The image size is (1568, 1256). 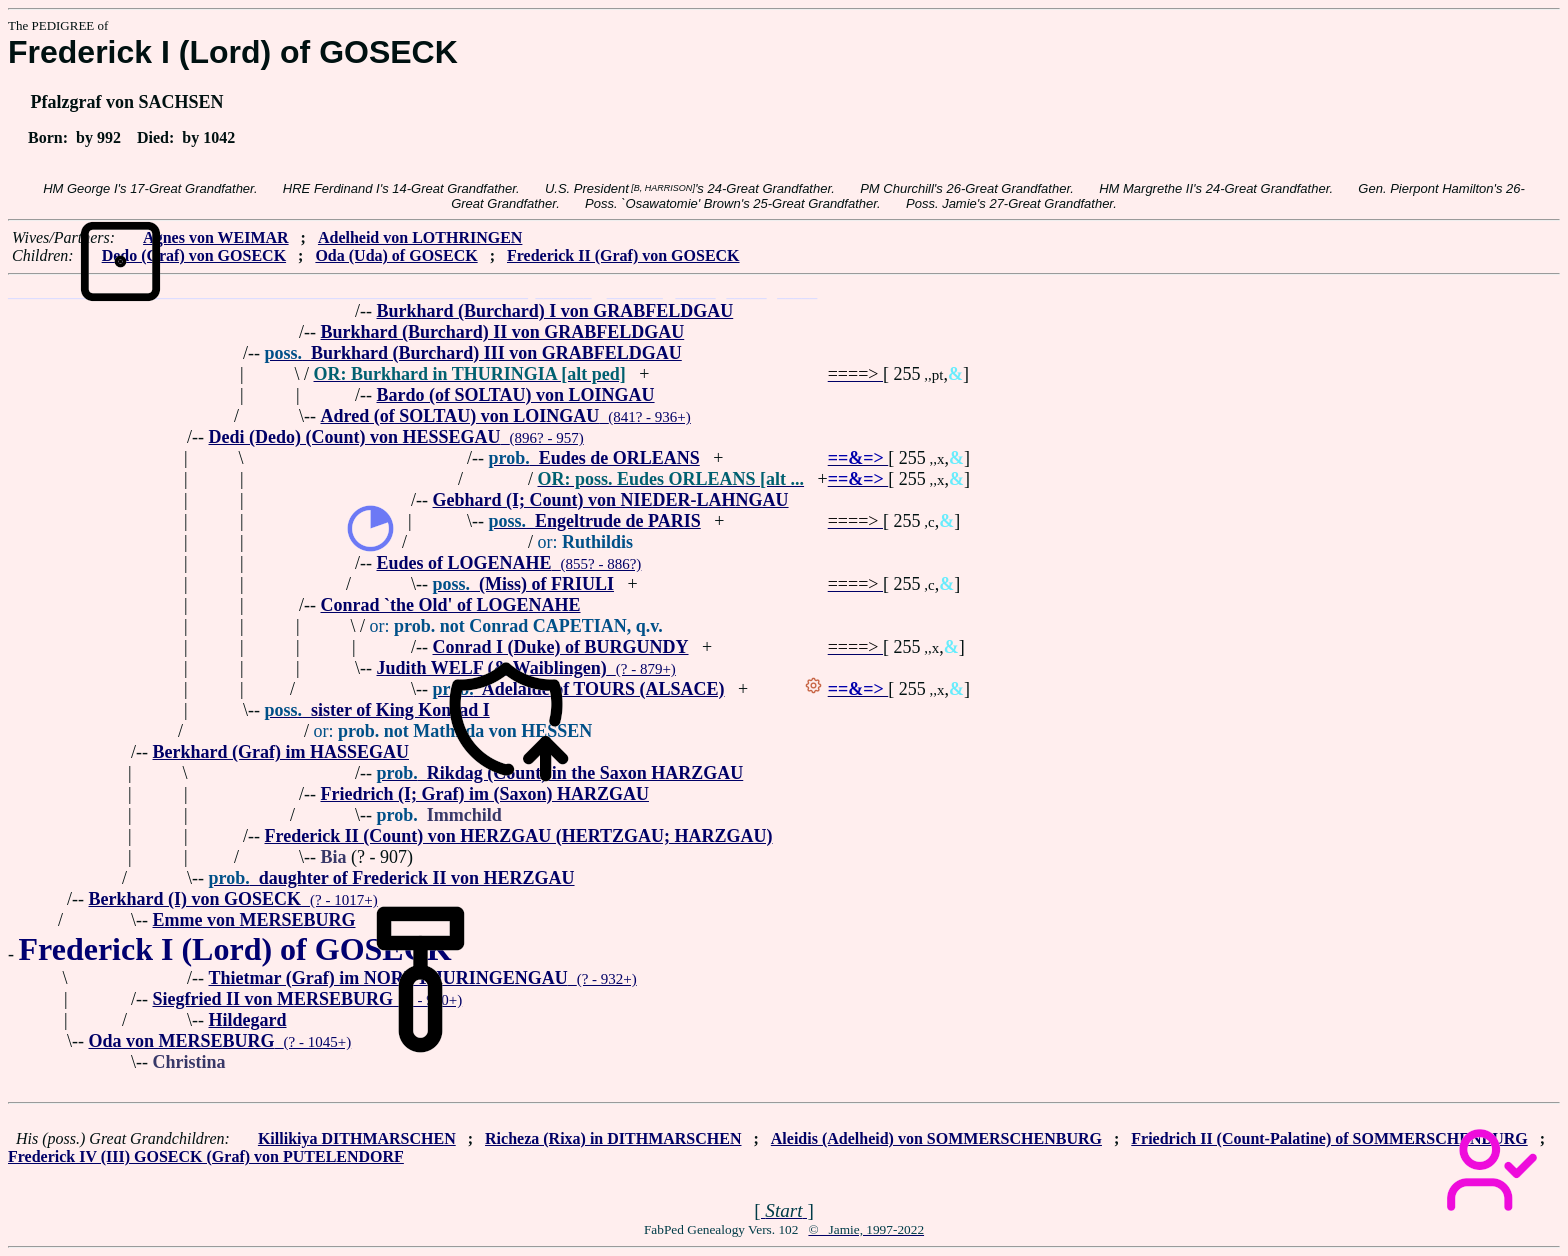 What do you see at coordinates (420, 979) in the screenshot?
I see `grooming or personal care tools` at bounding box center [420, 979].